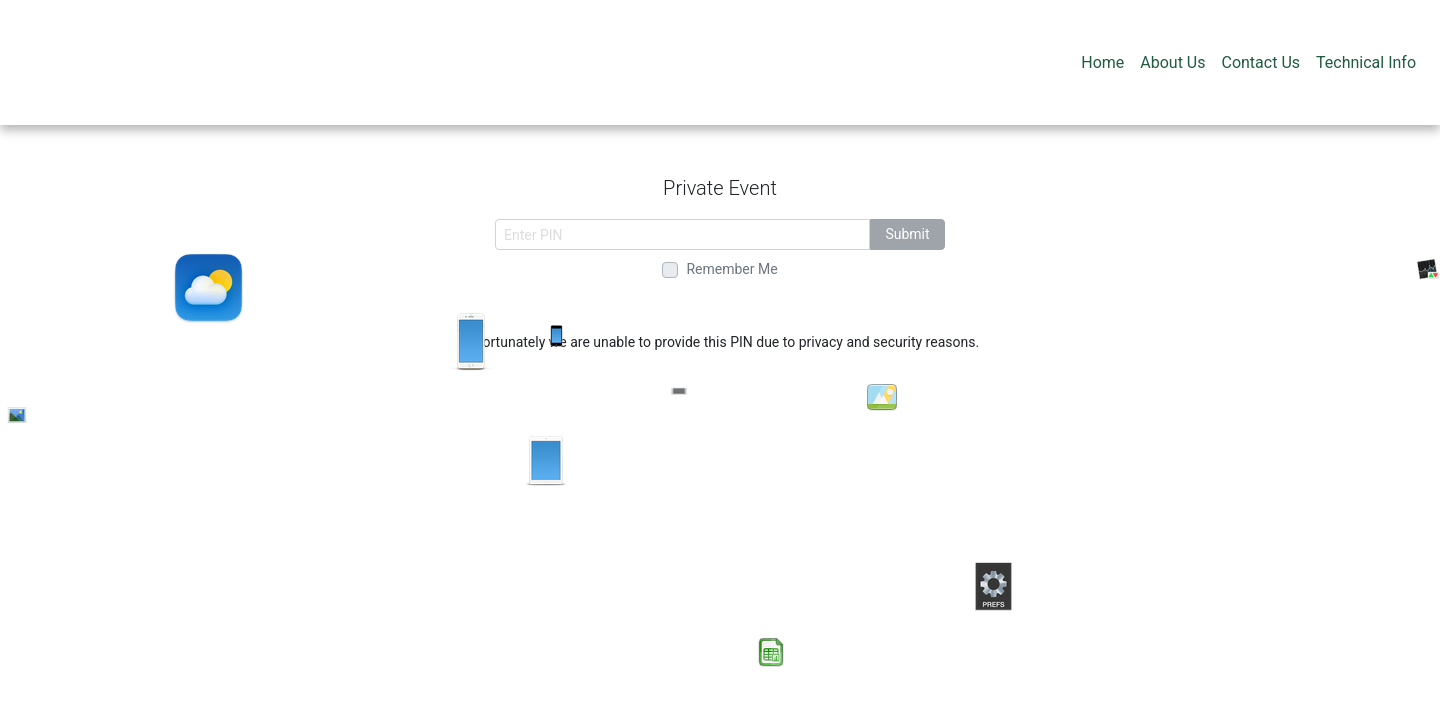 The height and width of the screenshot is (720, 1440). I want to click on open the weather app, so click(208, 287).